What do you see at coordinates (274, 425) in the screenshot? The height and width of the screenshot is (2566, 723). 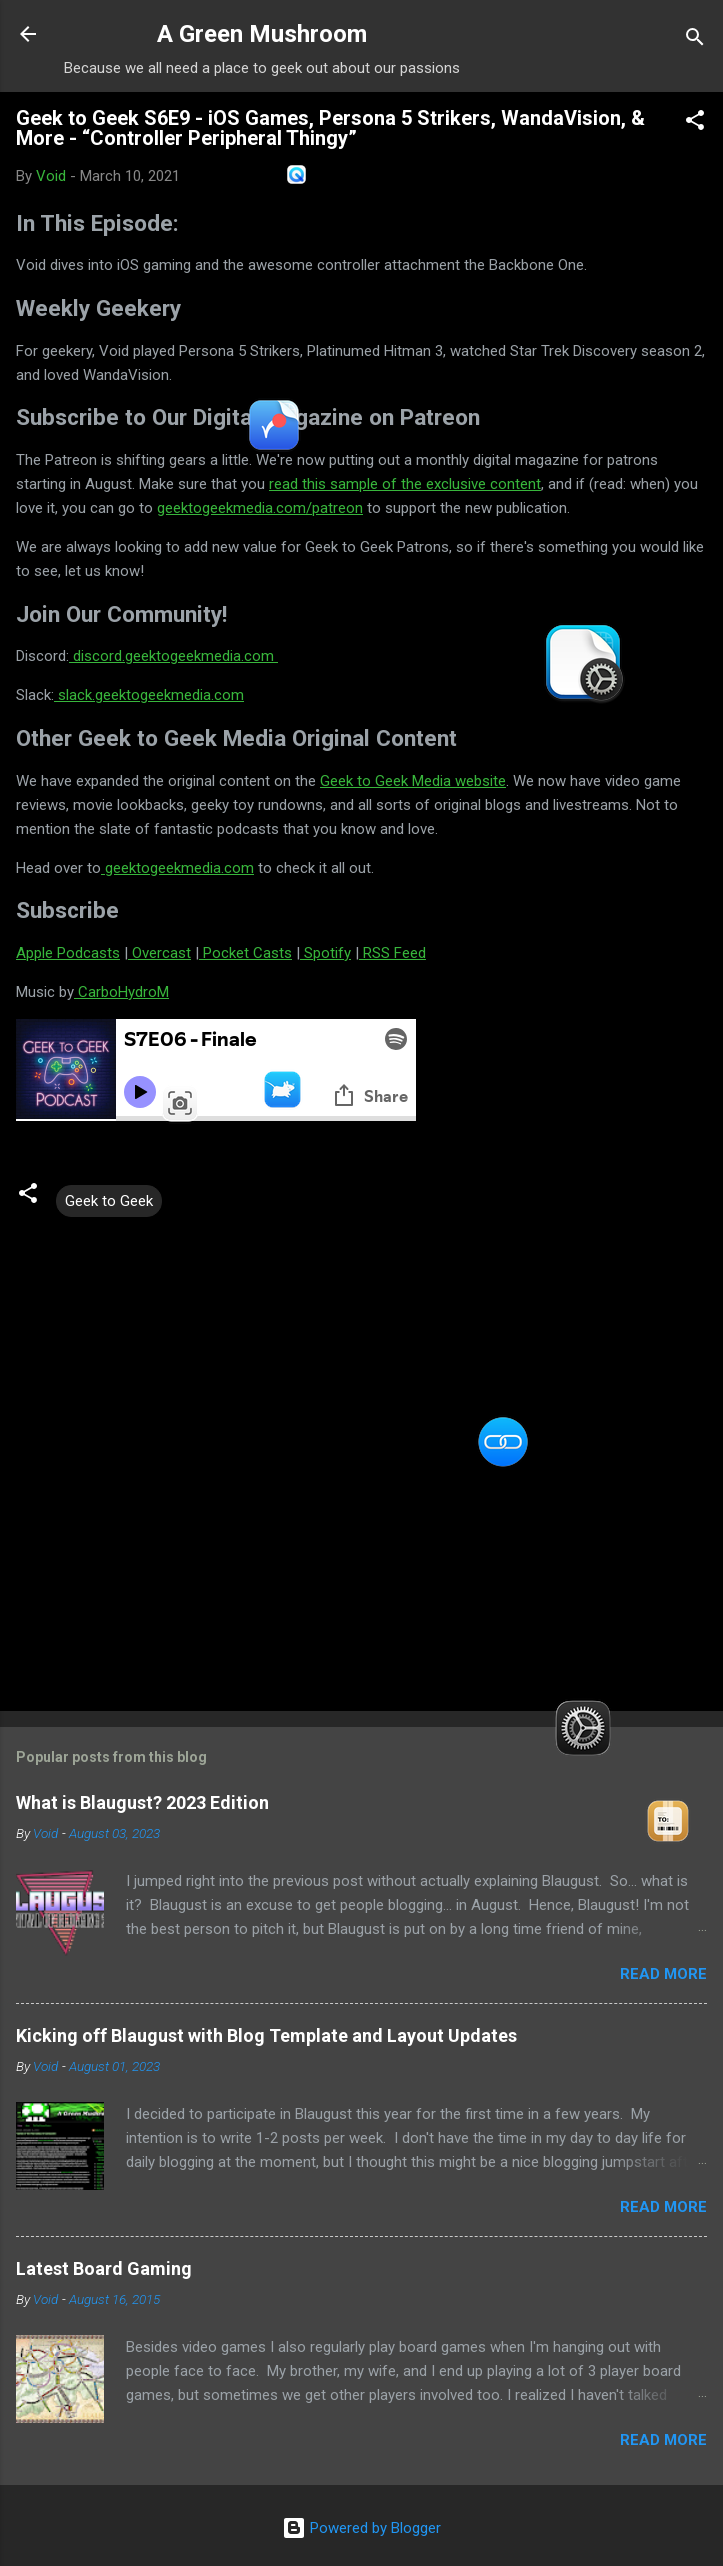 I see `open desktop animation preferences` at bounding box center [274, 425].